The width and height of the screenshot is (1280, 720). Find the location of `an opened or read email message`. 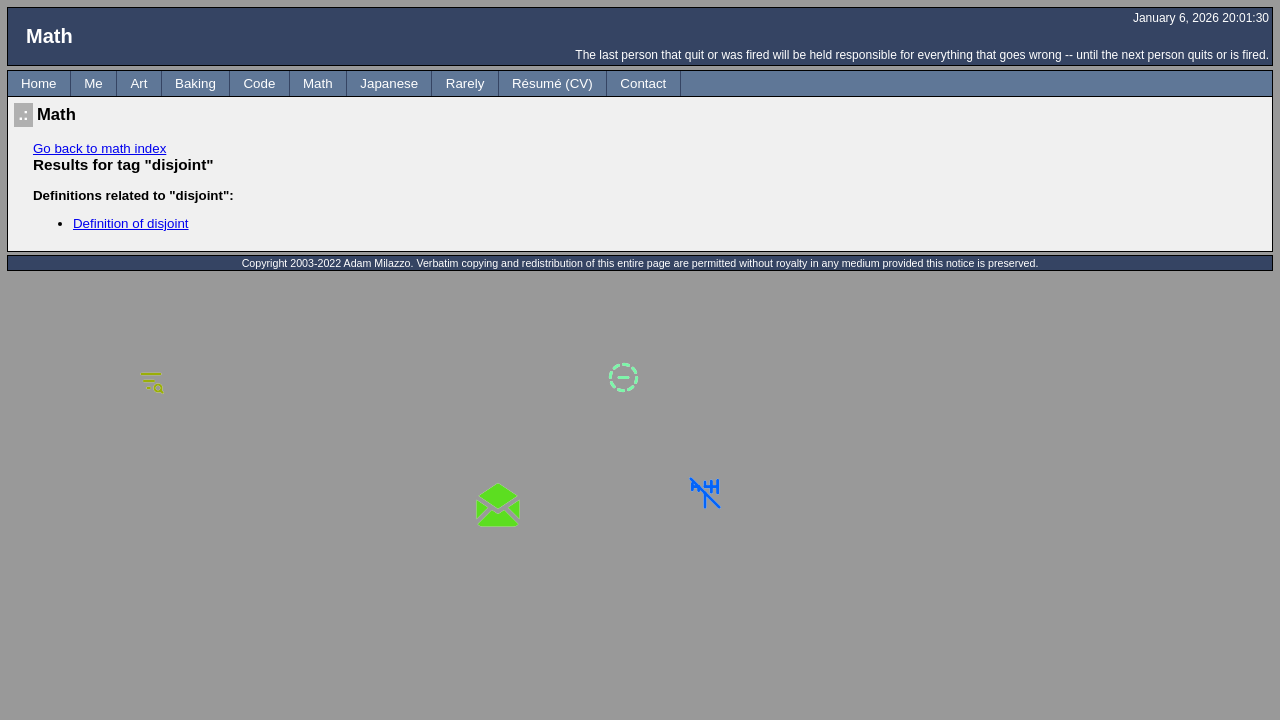

an opened or read email message is located at coordinates (498, 505).